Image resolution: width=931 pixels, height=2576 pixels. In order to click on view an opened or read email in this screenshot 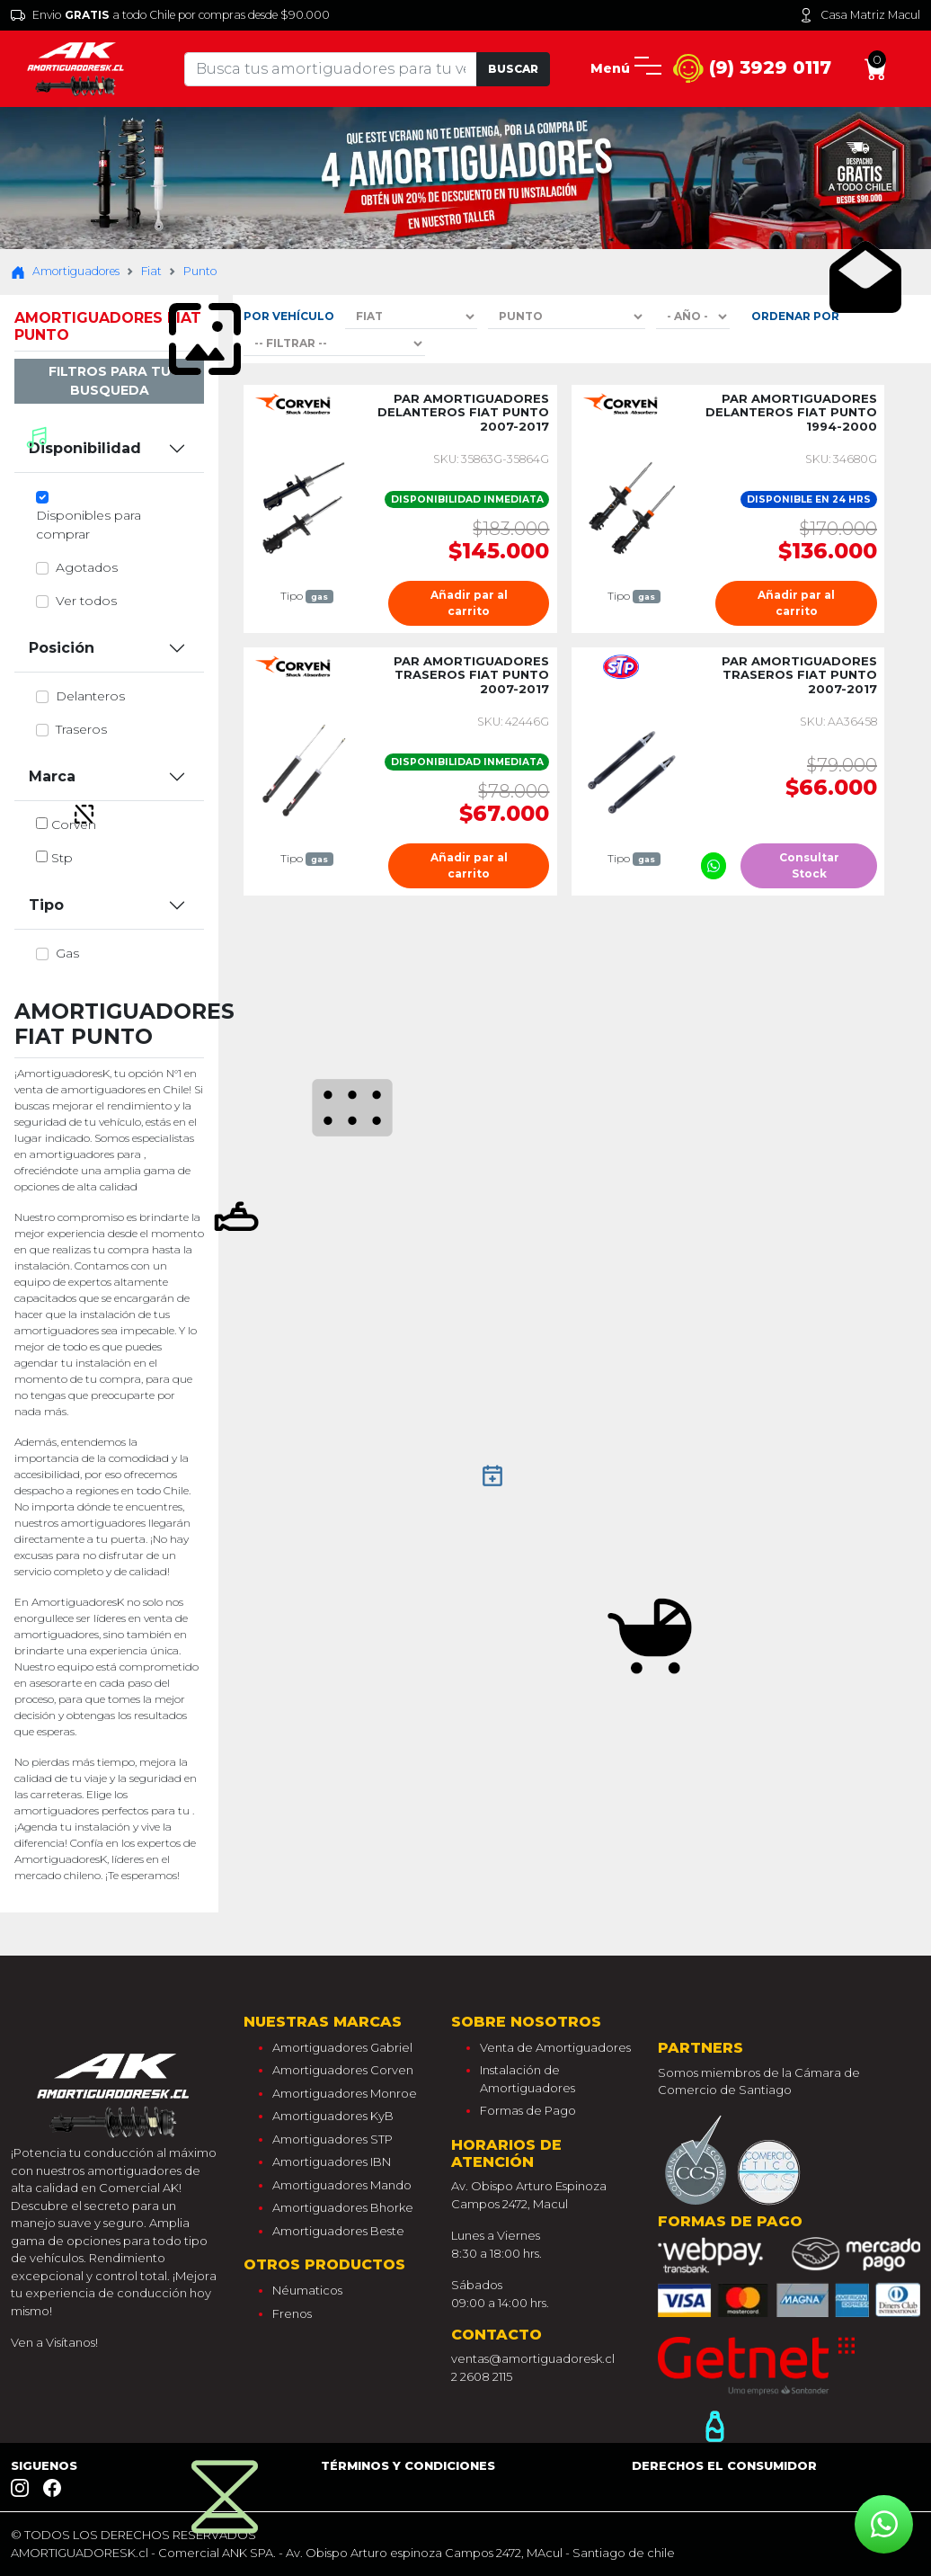, I will do `click(865, 281)`.